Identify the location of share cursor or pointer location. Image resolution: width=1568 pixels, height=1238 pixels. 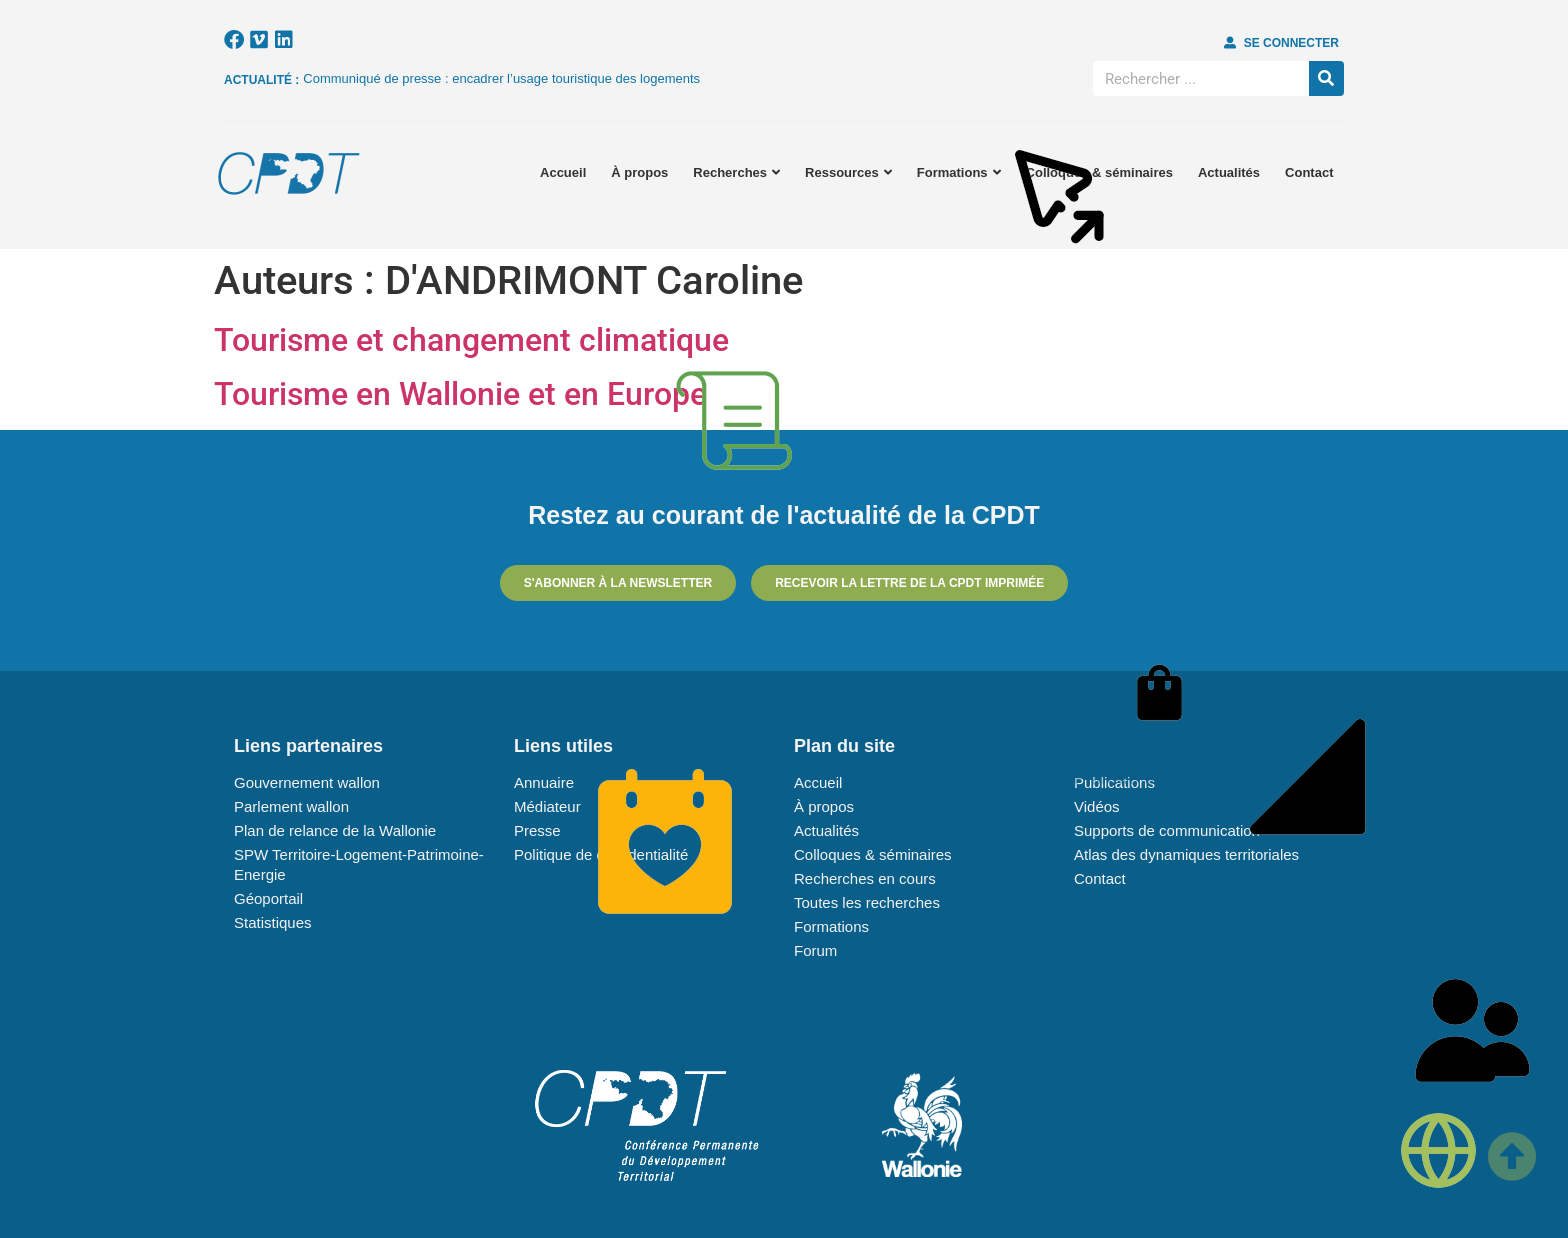
(1057, 192).